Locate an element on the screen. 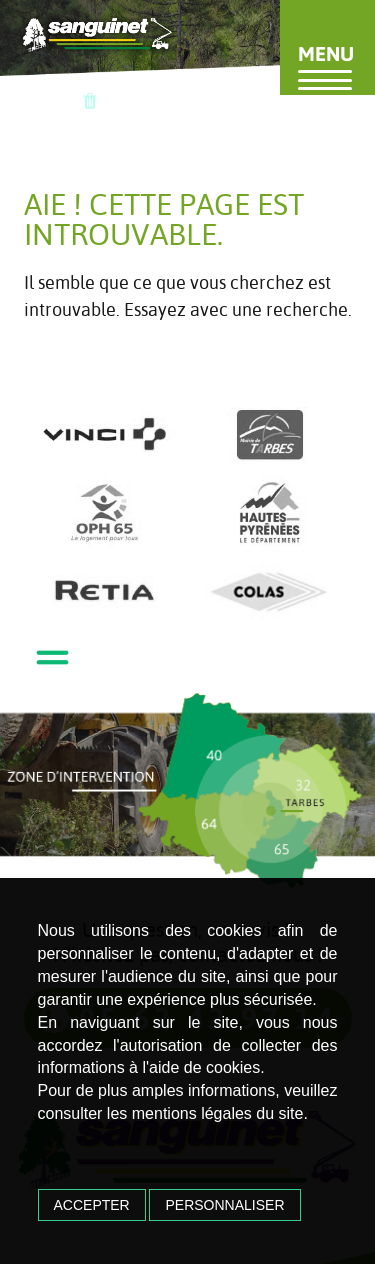 The height and width of the screenshot is (1264, 375). reorder or rearrange items in a list is located at coordinates (52, 657).